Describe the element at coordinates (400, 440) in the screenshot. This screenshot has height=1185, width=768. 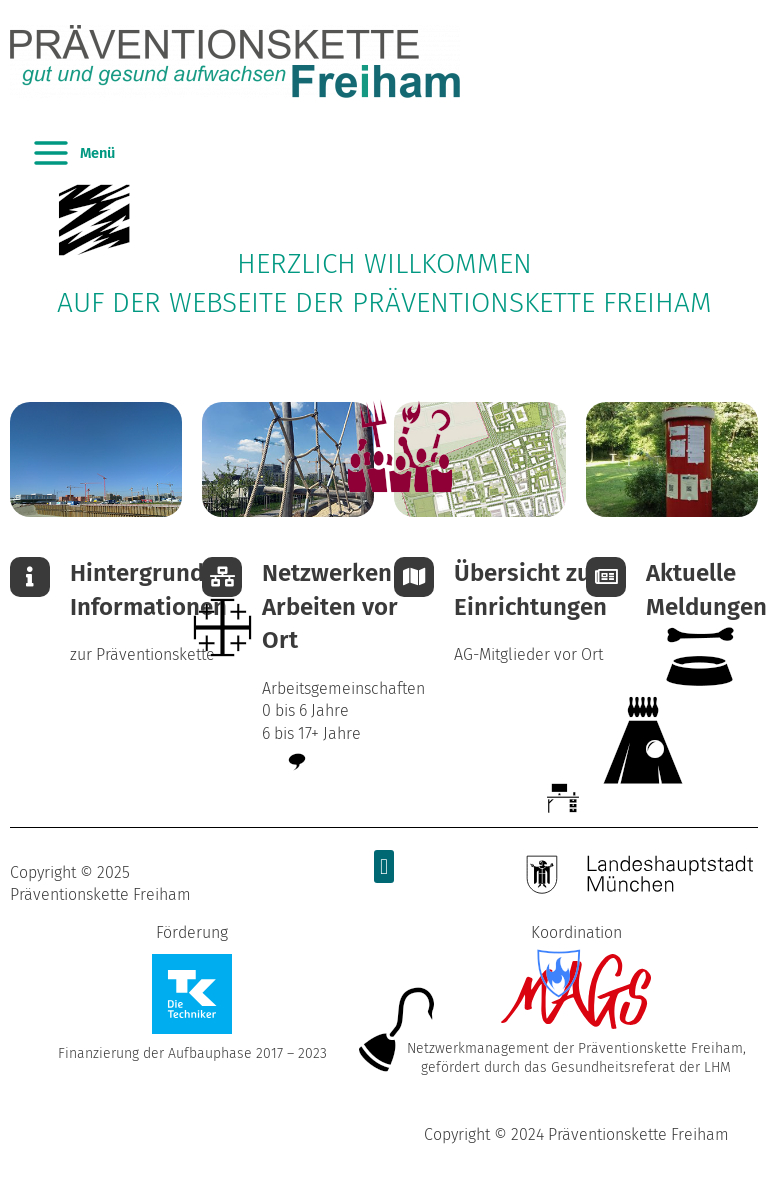
I see `indicates a rebellion or protest event in-game` at that location.